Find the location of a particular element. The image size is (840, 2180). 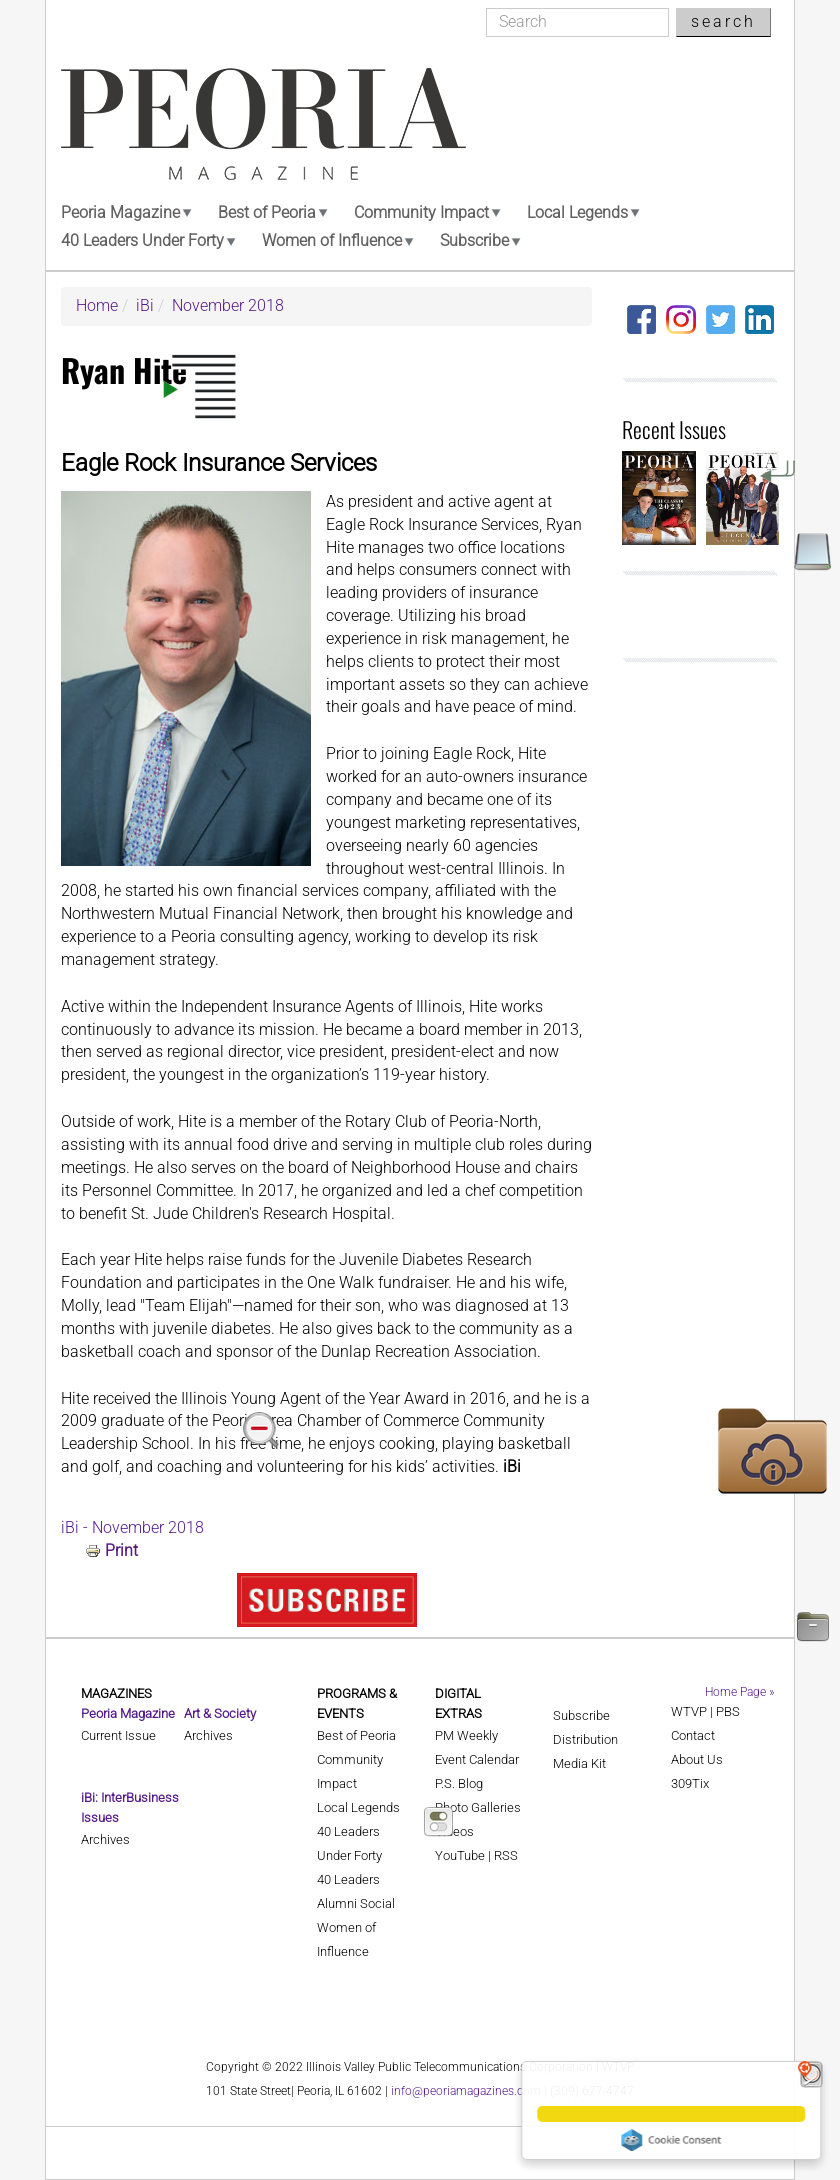

increase text indentation is located at coordinates (201, 388).